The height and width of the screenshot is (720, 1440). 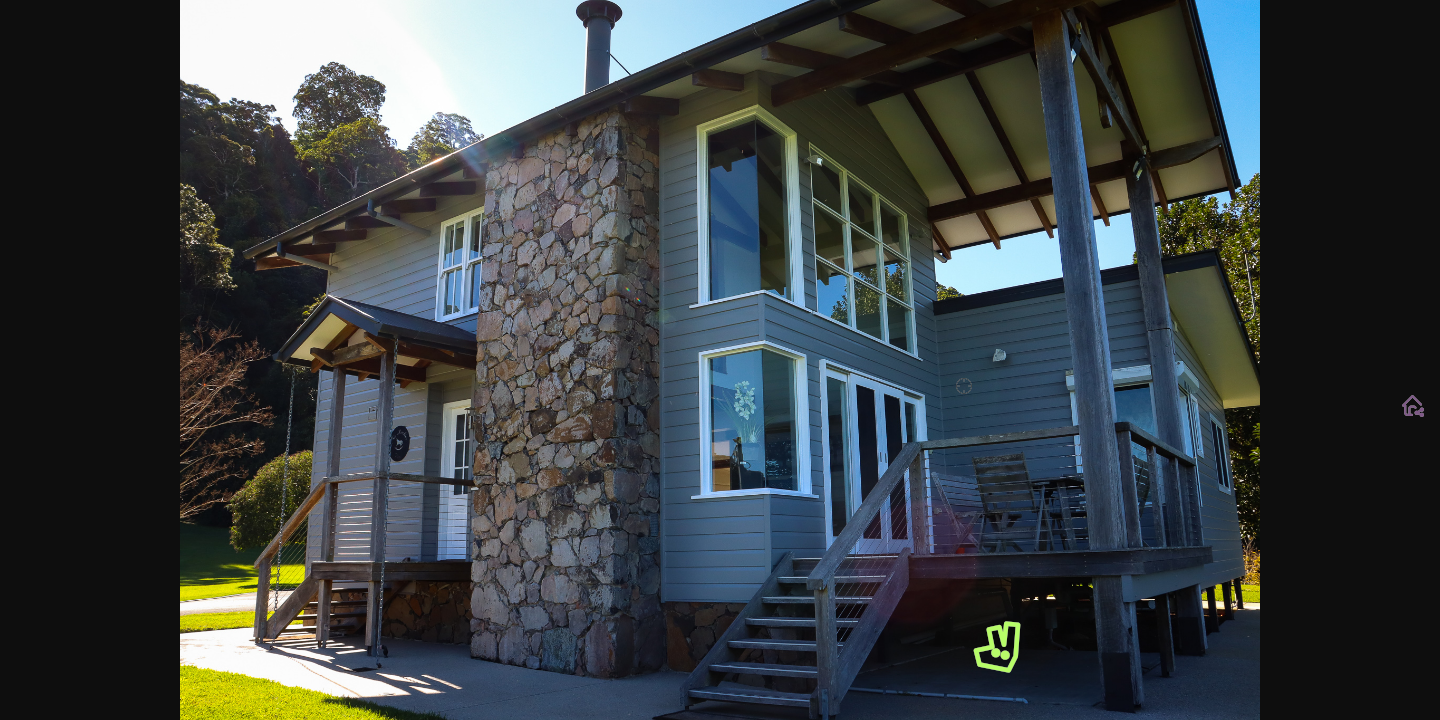 What do you see at coordinates (997, 647) in the screenshot?
I see `open the Deliveroo food delivery app` at bounding box center [997, 647].